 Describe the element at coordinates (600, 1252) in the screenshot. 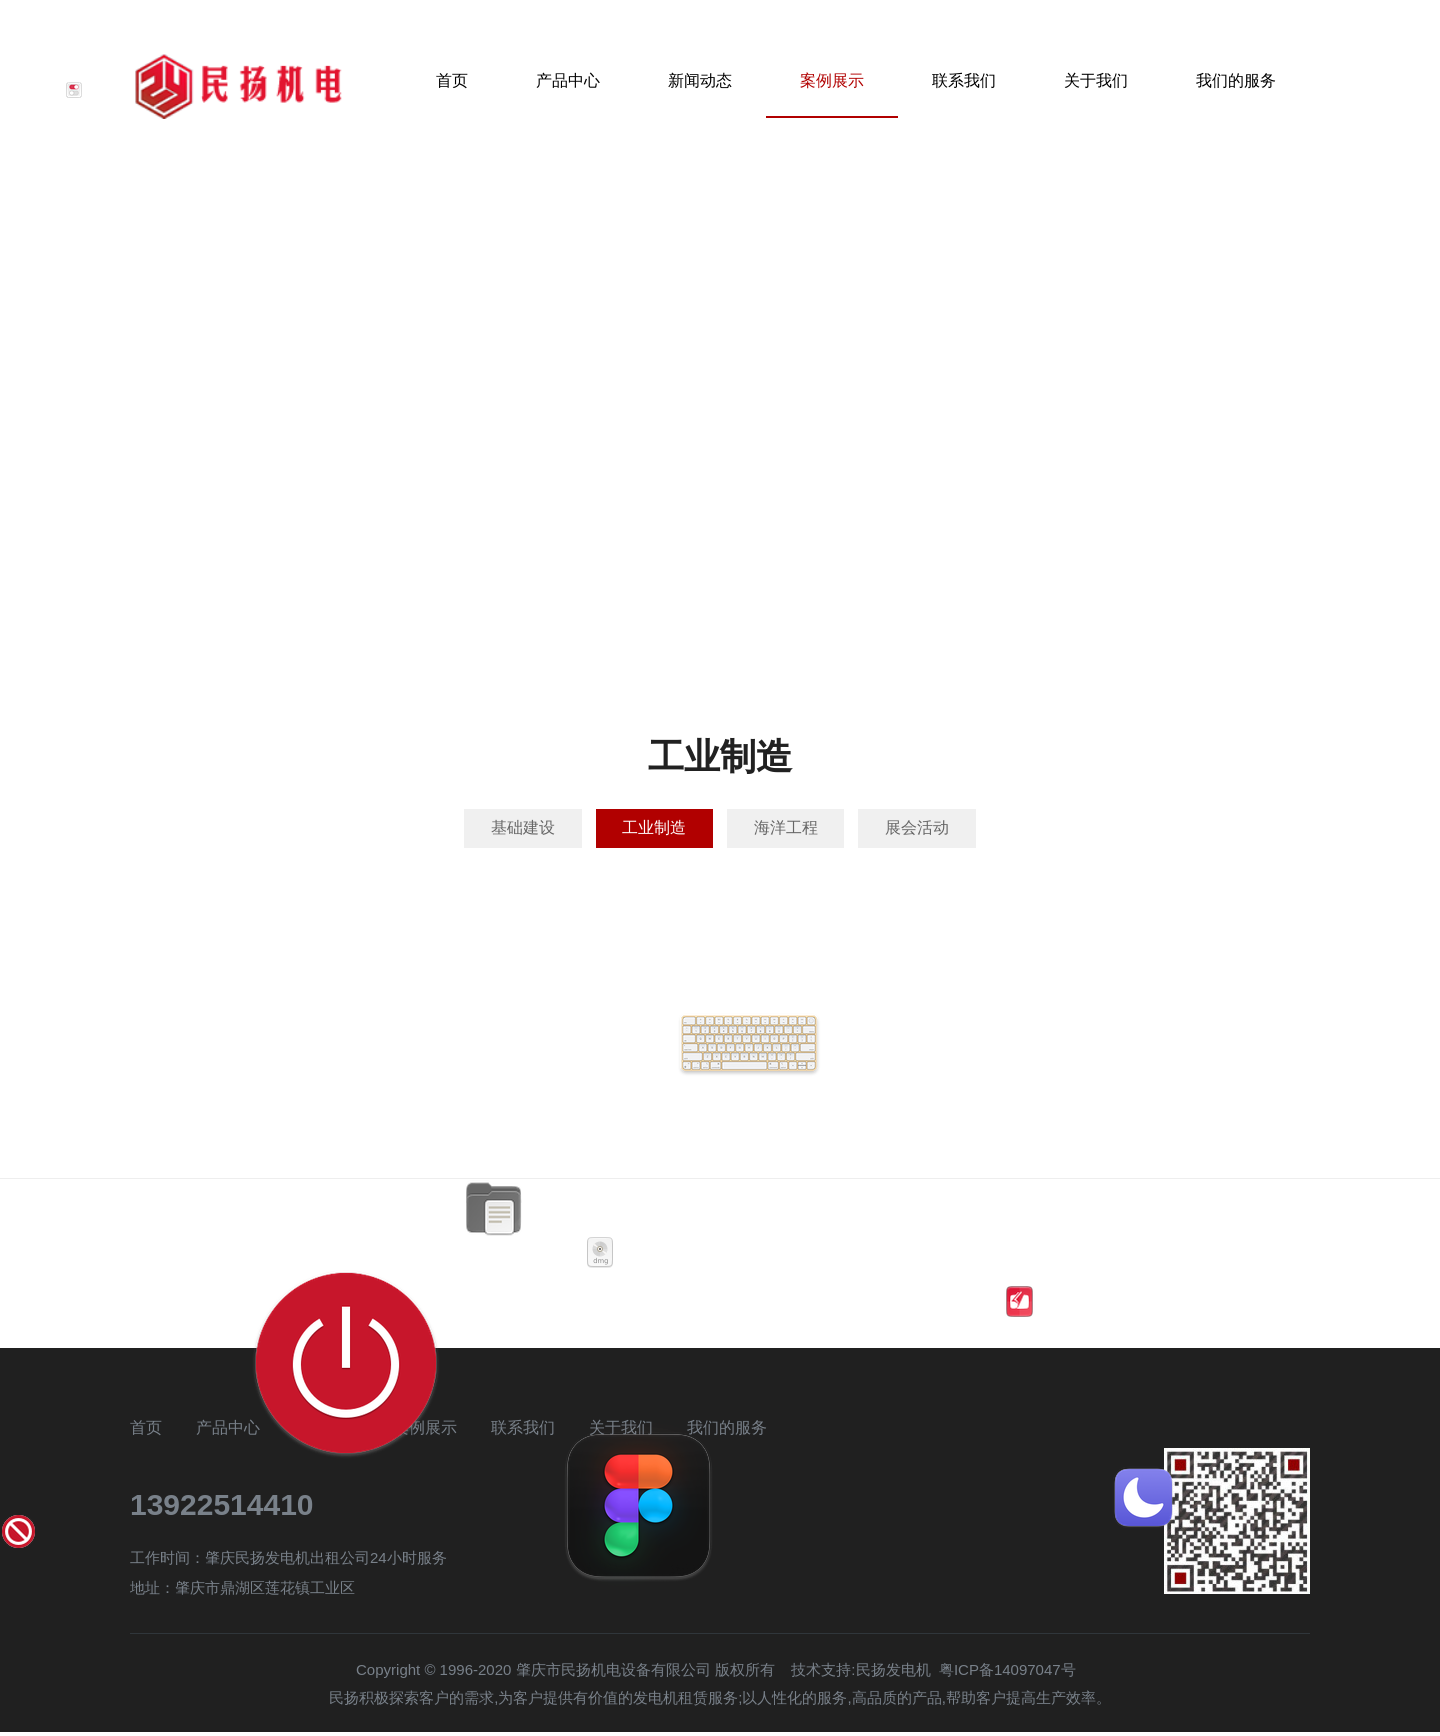

I see `apple disk image file (.dmg)` at that location.